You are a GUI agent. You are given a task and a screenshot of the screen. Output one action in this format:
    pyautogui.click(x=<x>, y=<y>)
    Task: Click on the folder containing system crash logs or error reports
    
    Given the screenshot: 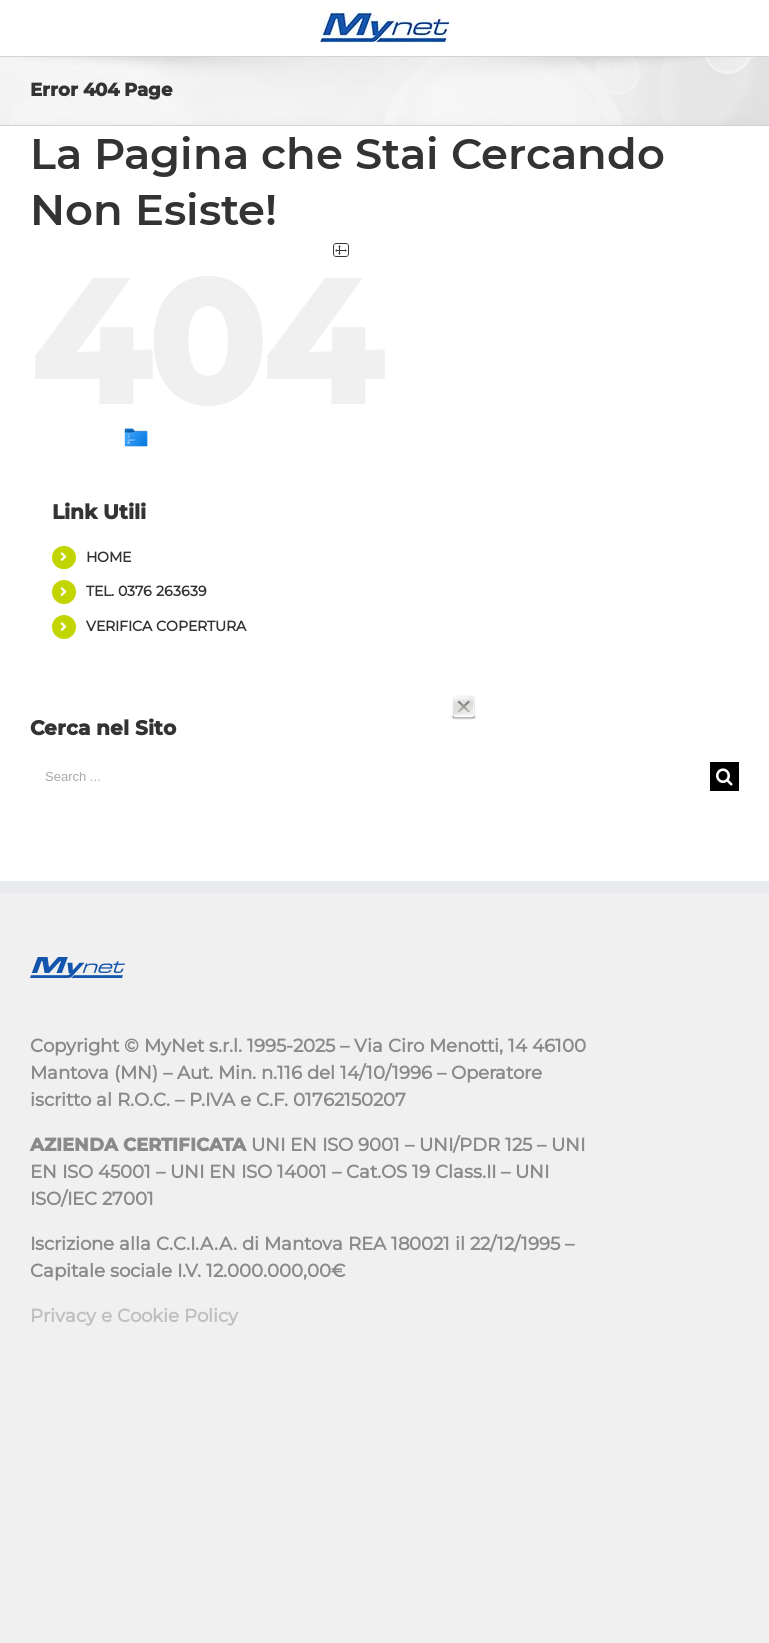 What is the action you would take?
    pyautogui.click(x=136, y=438)
    